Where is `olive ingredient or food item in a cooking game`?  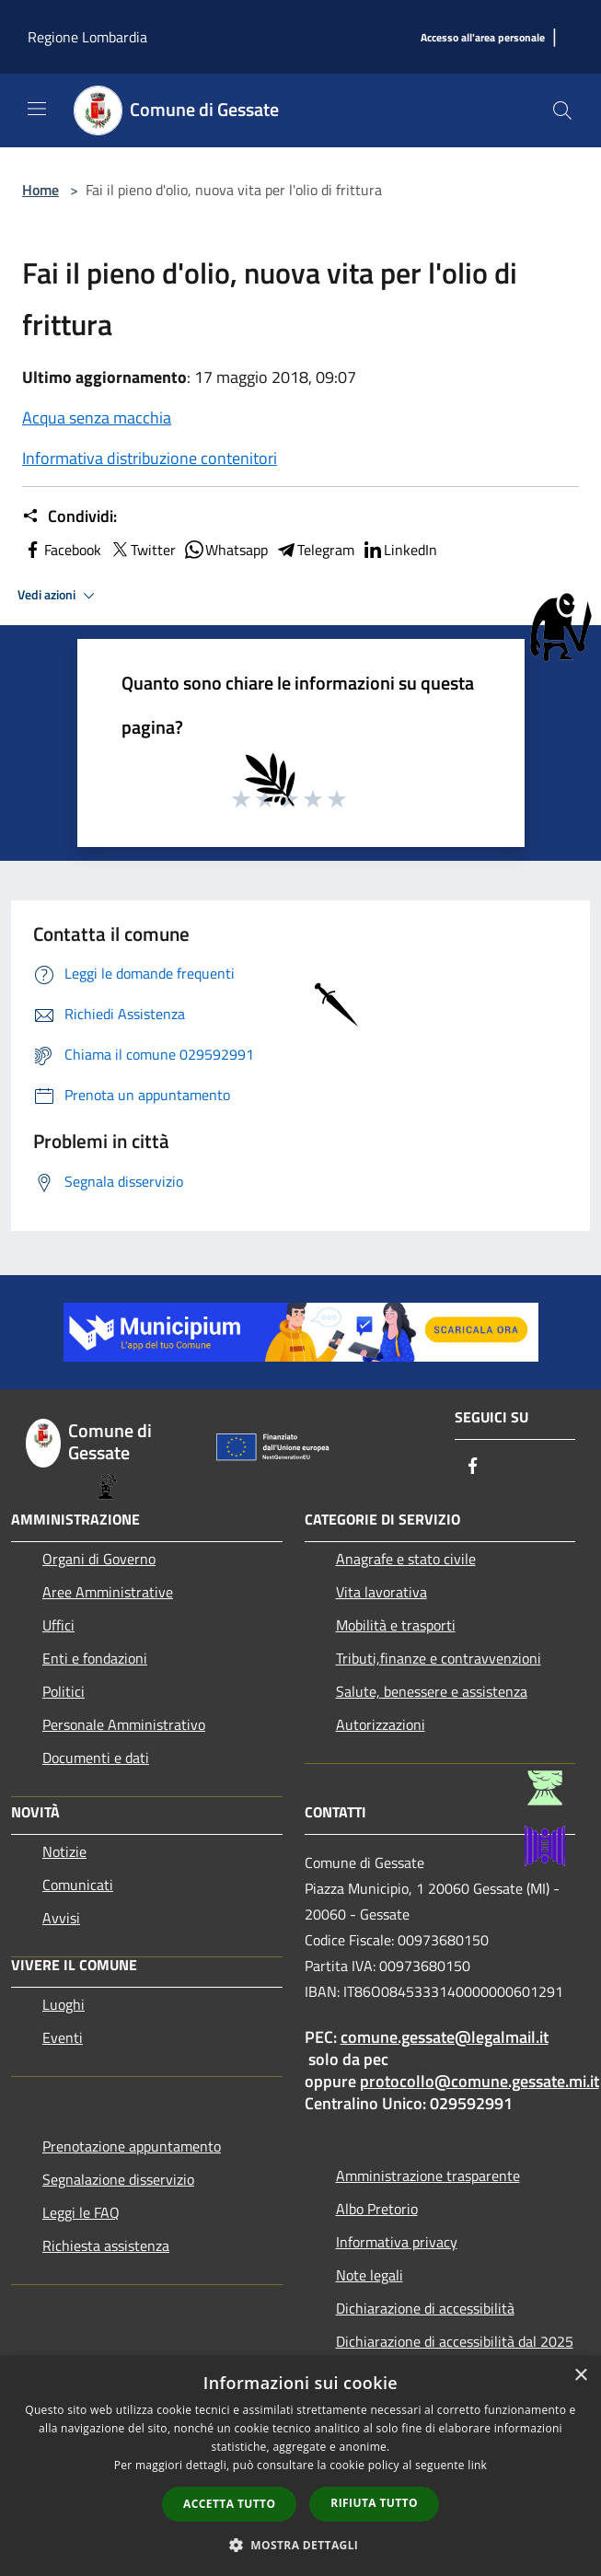 olive ingredient or food item in a cooking game is located at coordinates (271, 780).